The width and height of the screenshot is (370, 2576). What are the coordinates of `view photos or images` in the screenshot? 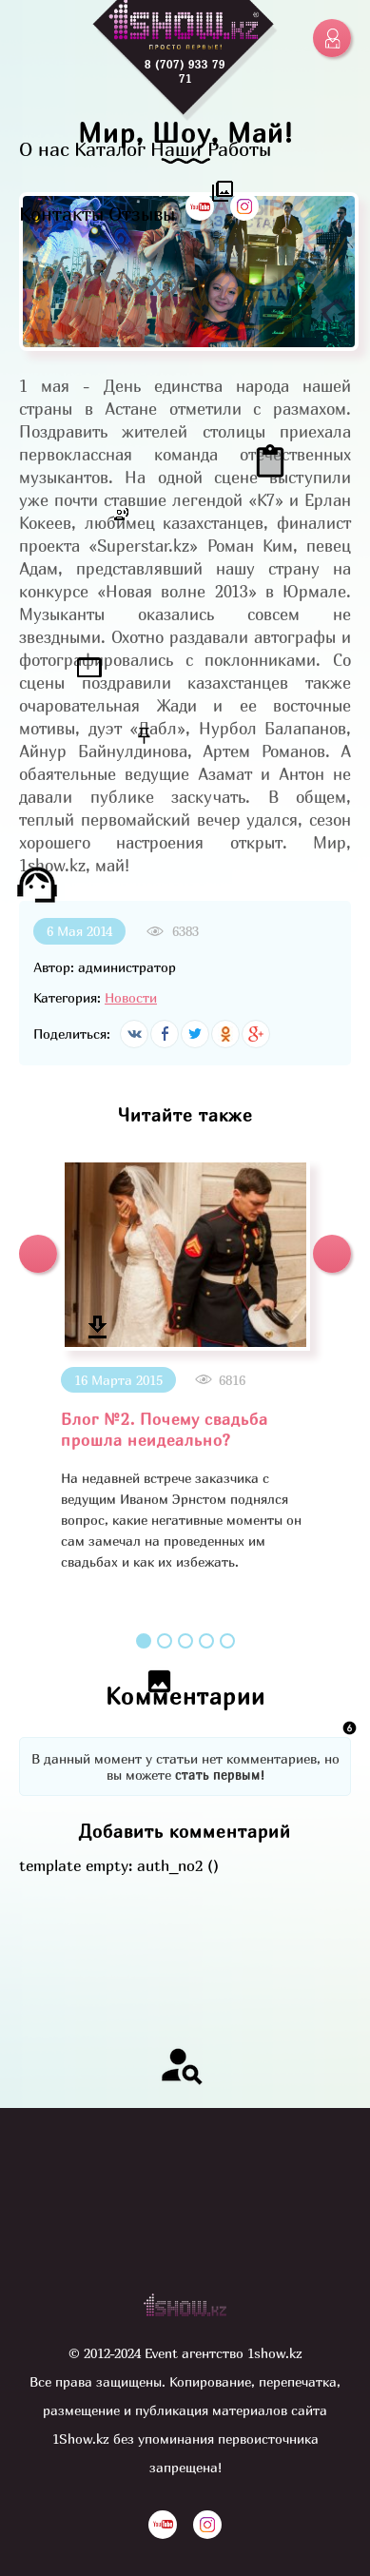 It's located at (159, 1681).